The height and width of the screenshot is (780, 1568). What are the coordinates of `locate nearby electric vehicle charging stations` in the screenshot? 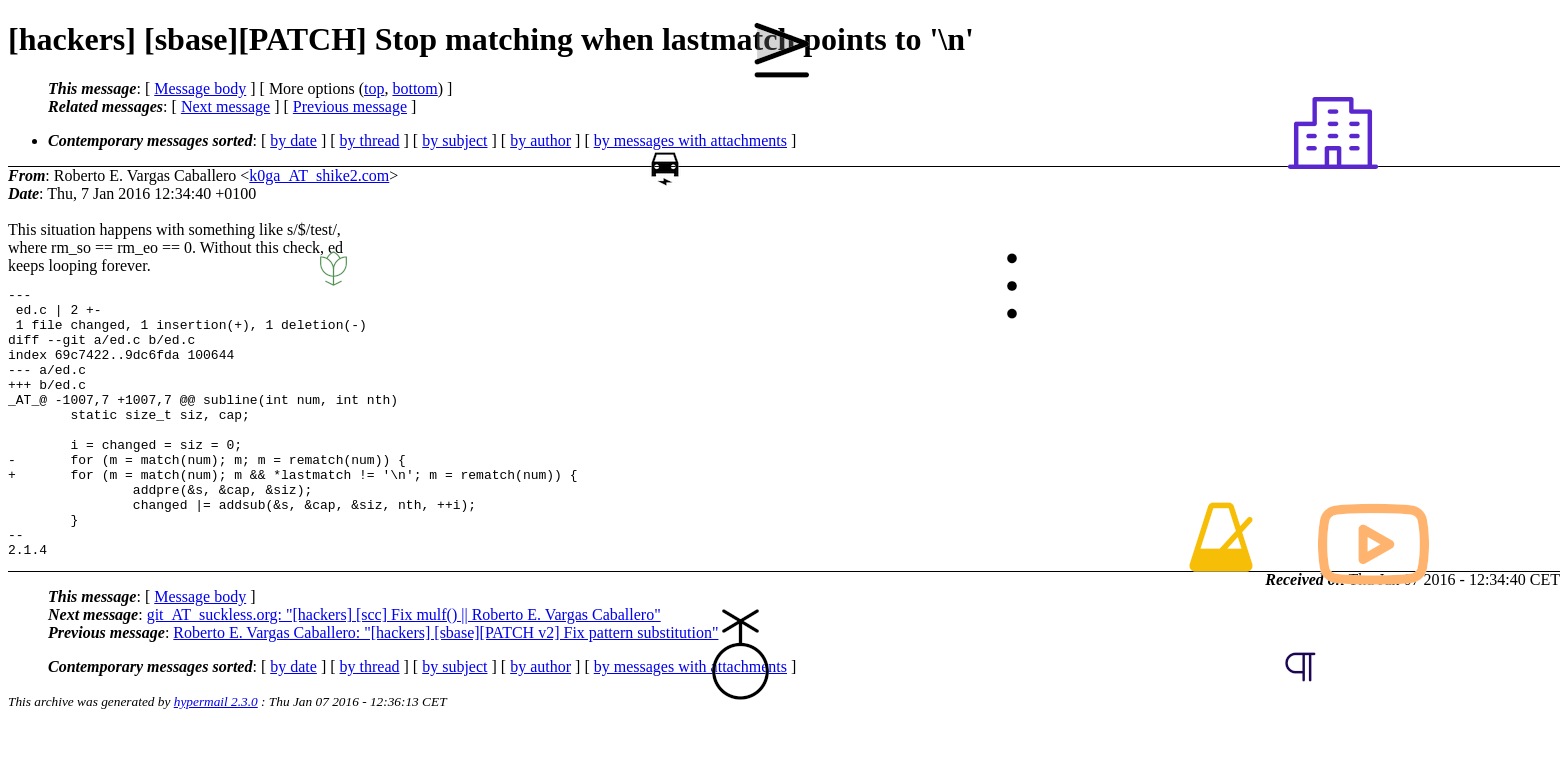 It's located at (665, 169).